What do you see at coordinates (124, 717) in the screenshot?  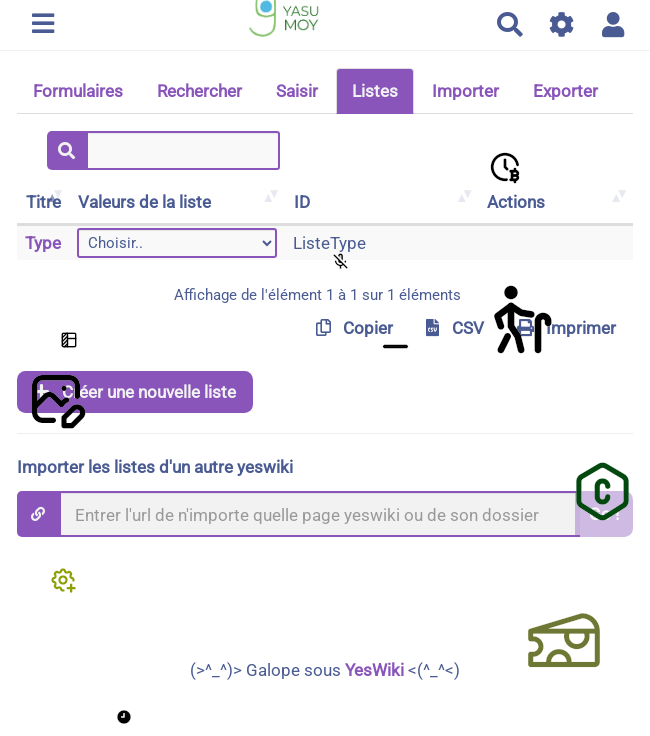 I see `indicates the current time is 9 o'clock` at bounding box center [124, 717].